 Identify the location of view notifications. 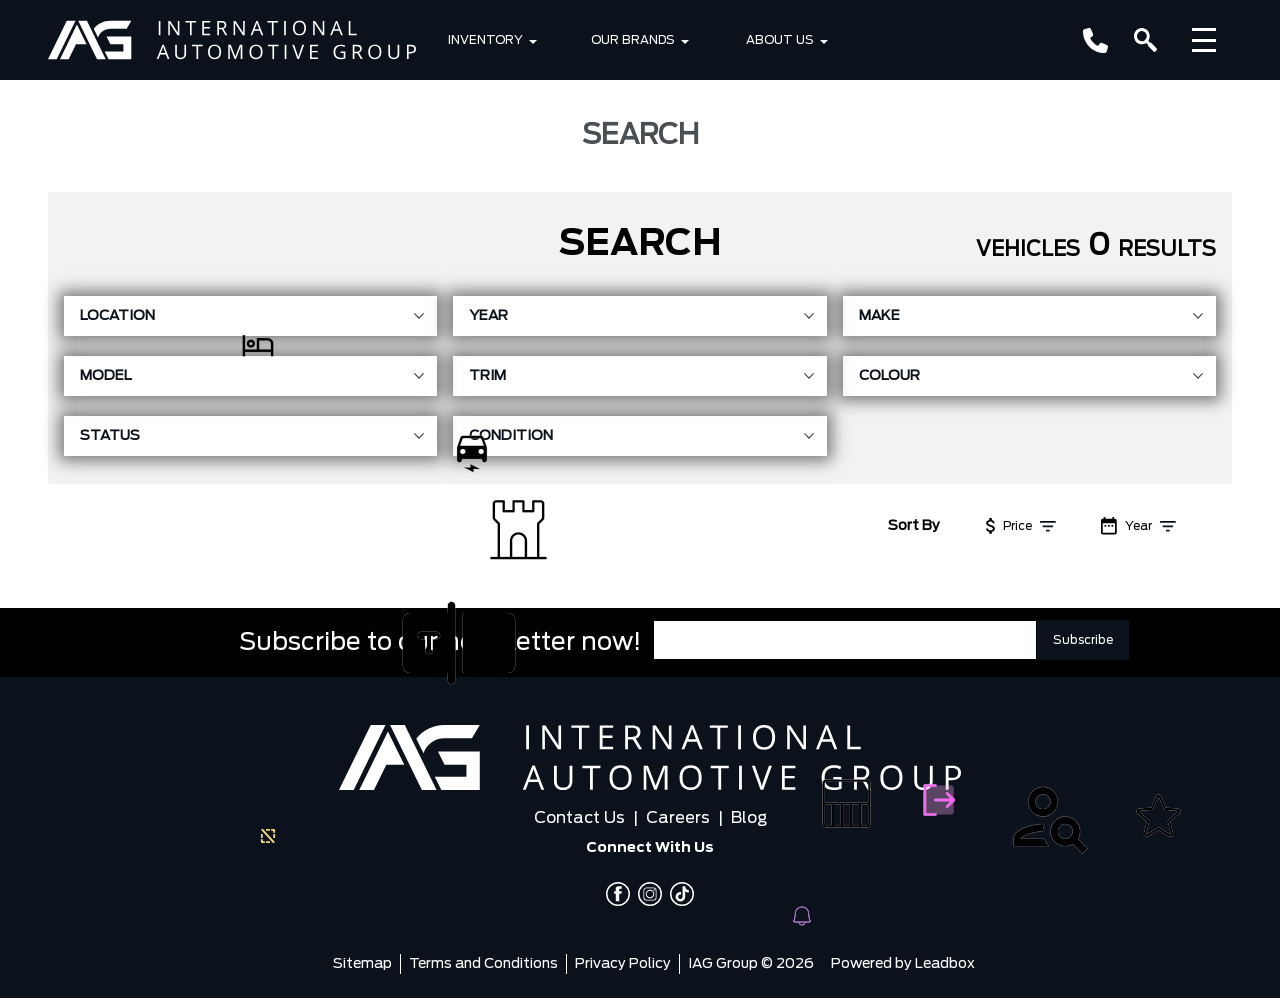
(802, 916).